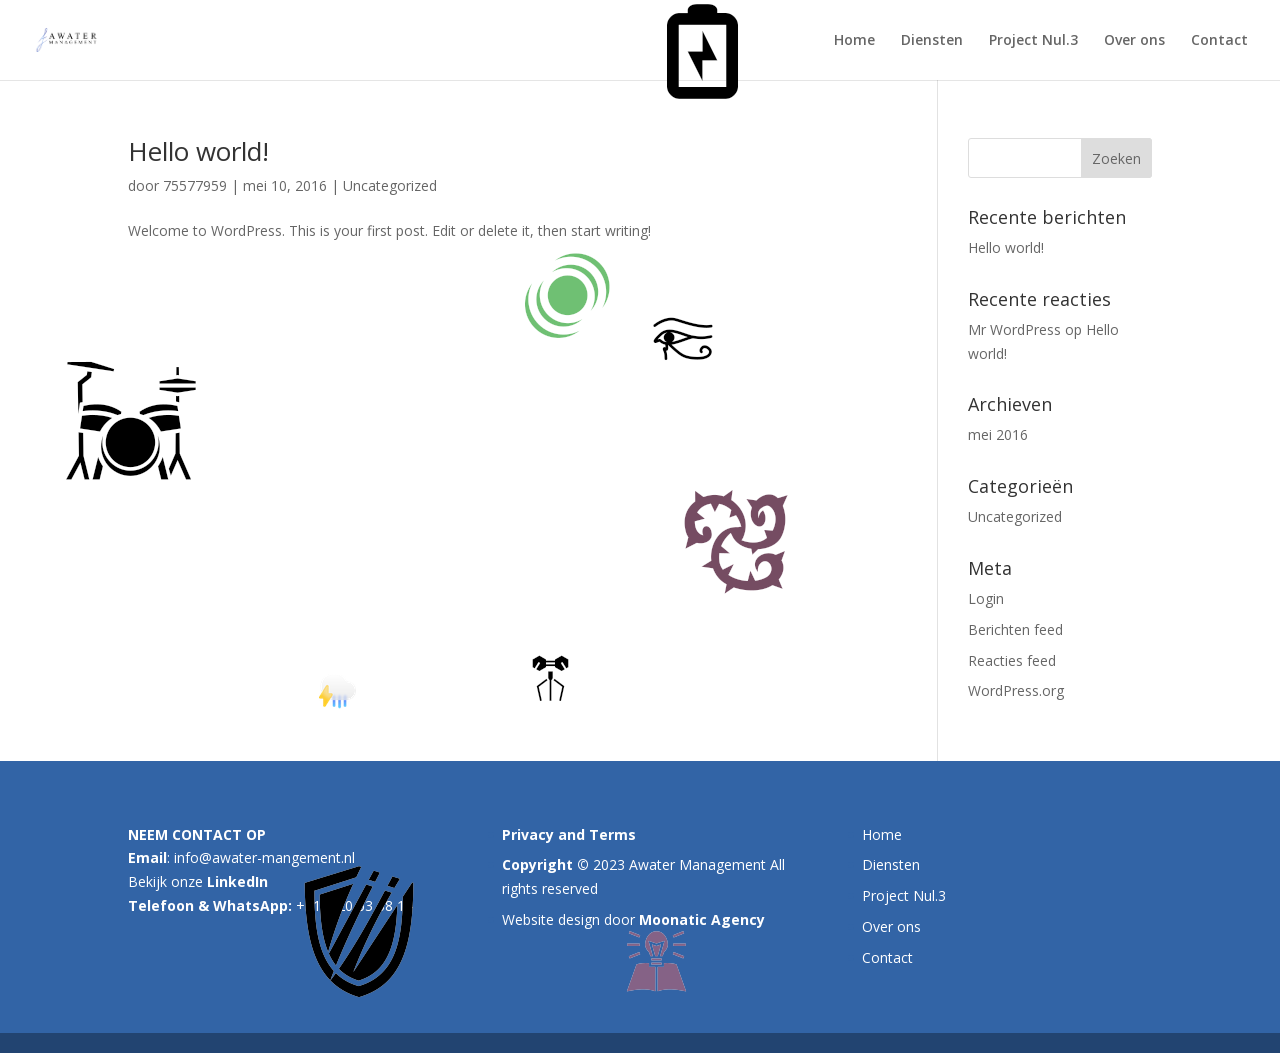 The width and height of the screenshot is (1280, 1053). I want to click on get inspired with creative ideas or tips, so click(656, 961).